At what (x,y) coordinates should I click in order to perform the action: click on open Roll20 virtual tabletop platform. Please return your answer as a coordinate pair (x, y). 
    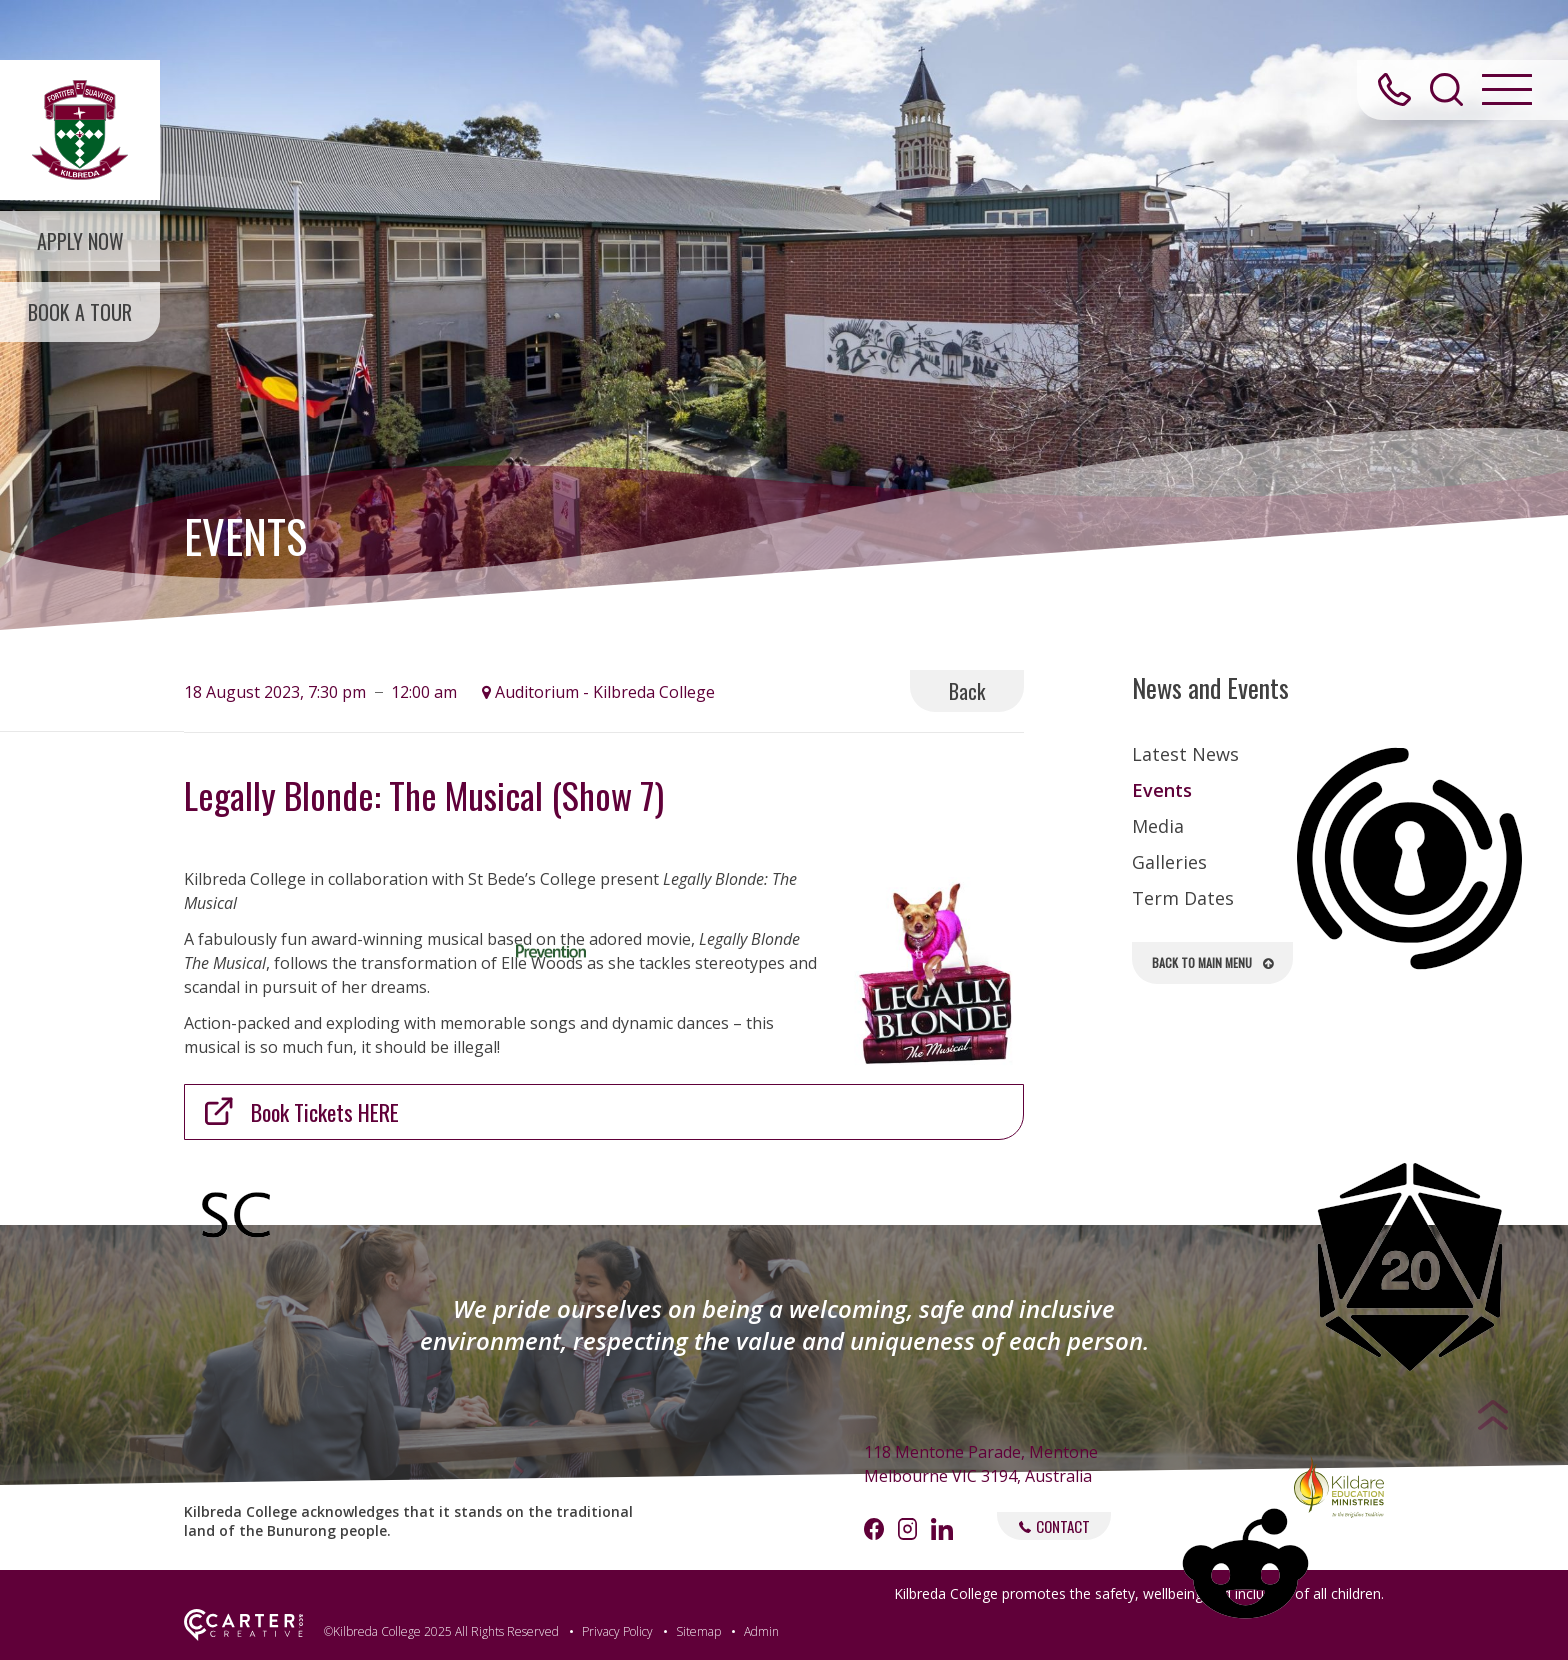
    Looking at the image, I should click on (1410, 1267).